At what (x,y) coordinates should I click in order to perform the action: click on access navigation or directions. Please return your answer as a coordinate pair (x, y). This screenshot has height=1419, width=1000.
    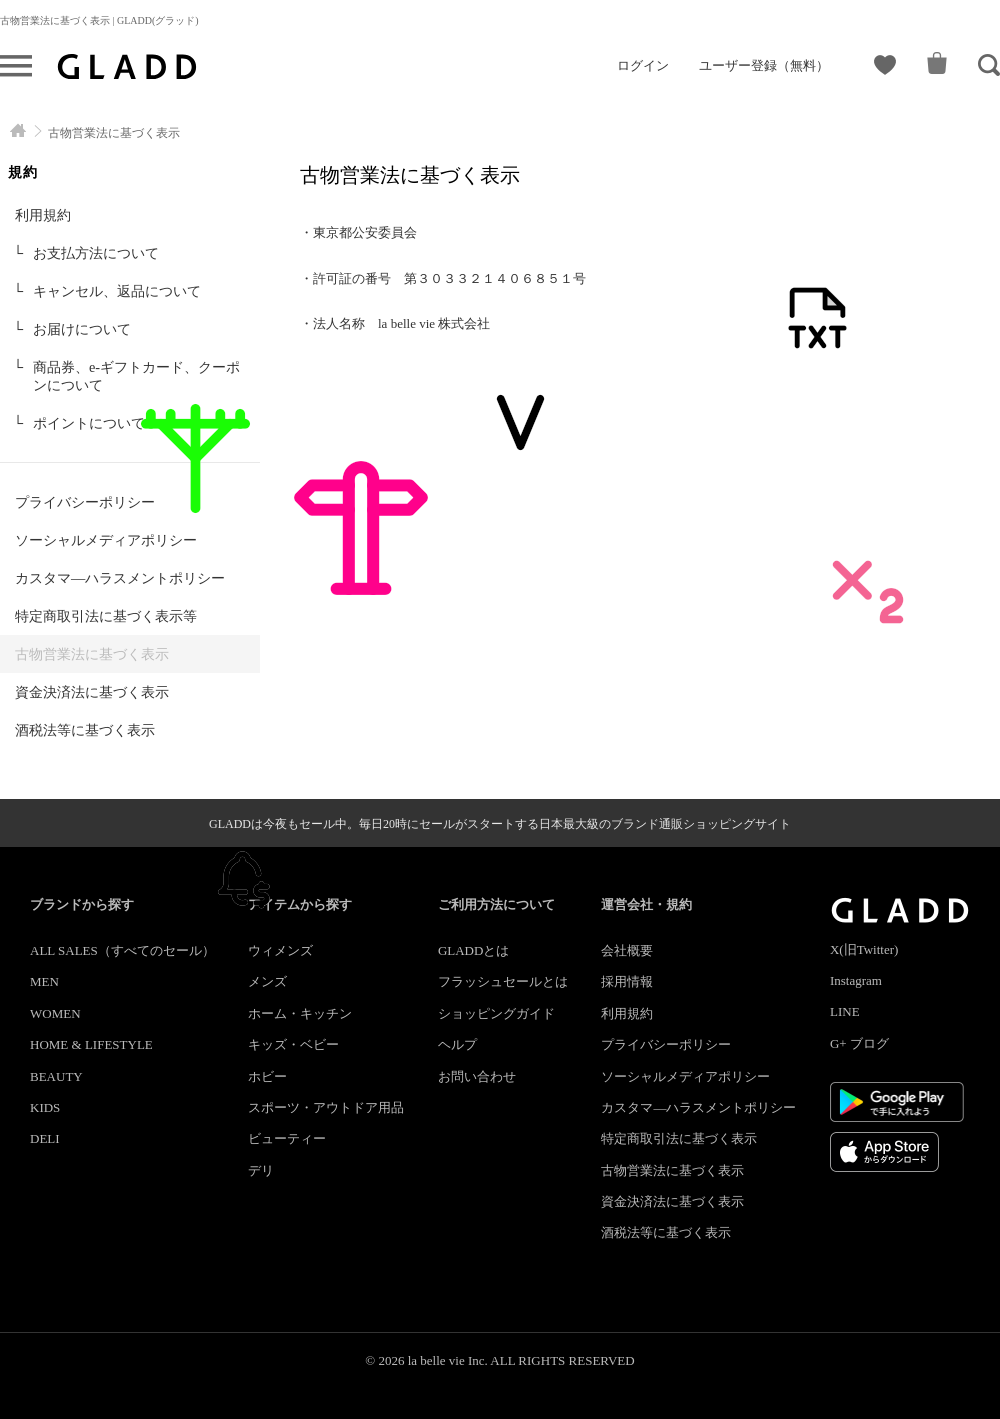
    Looking at the image, I should click on (361, 528).